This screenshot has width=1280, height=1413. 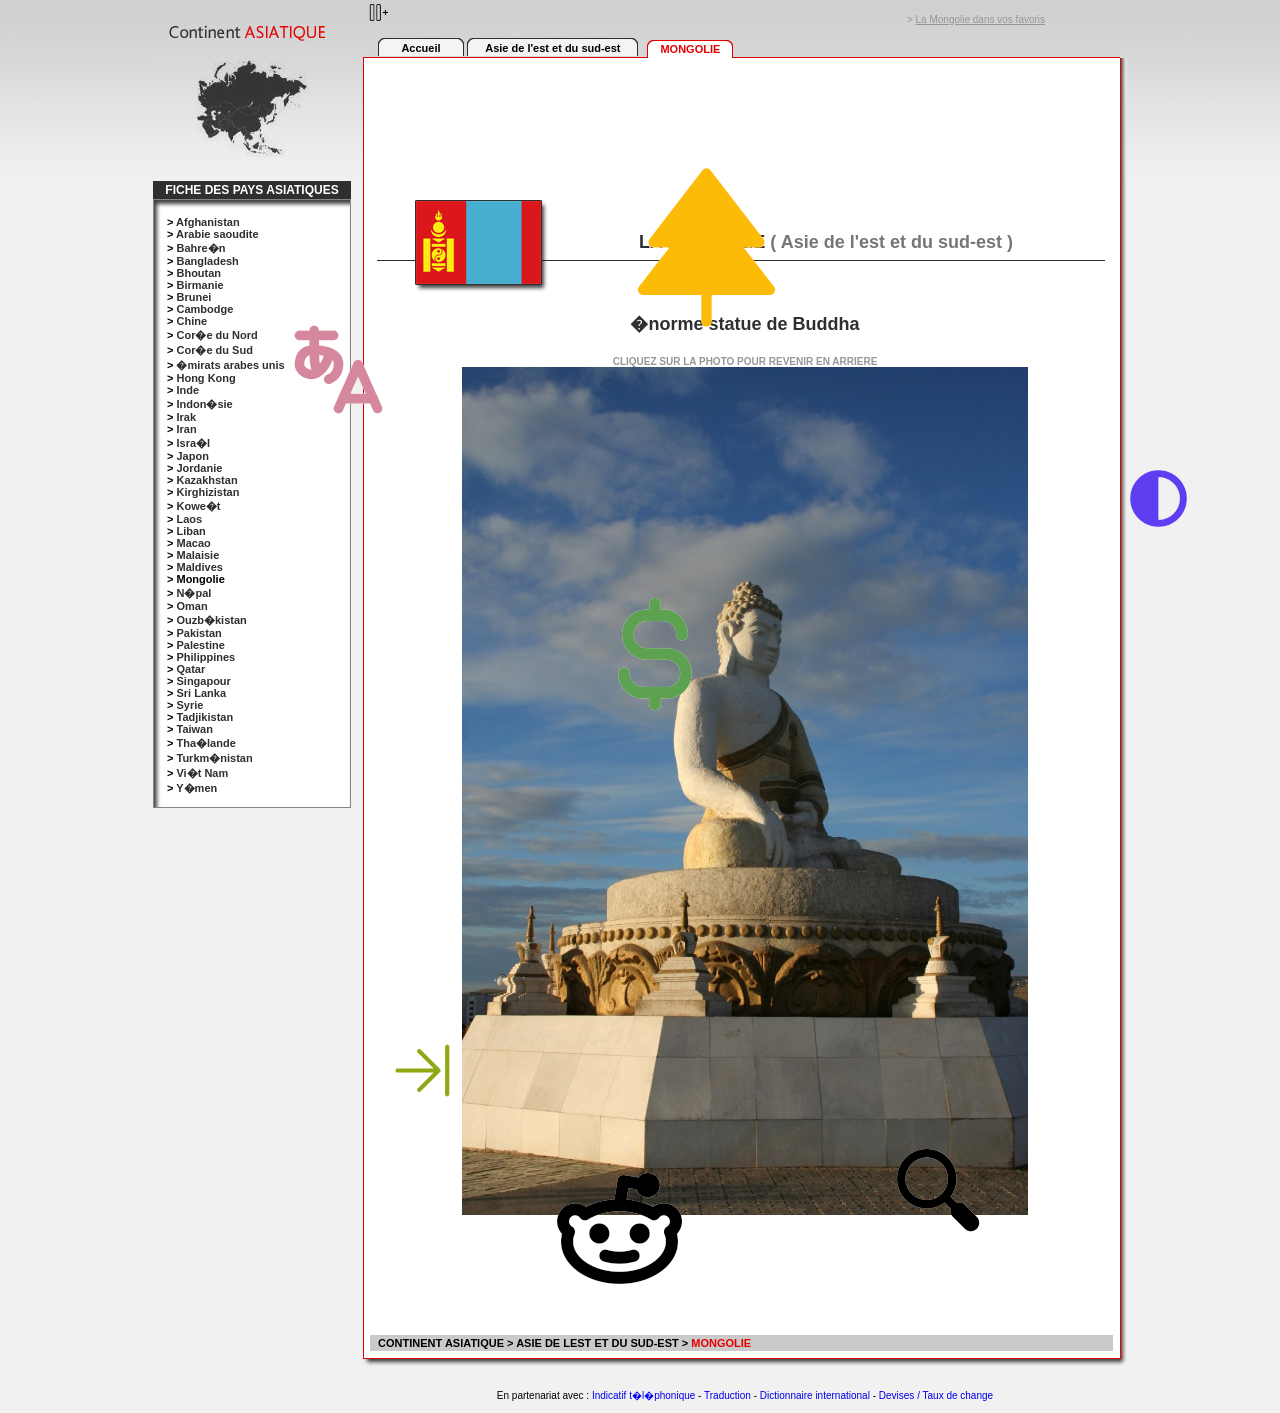 What do you see at coordinates (338, 369) in the screenshot?
I see `switch to Japanese hiragana input` at bounding box center [338, 369].